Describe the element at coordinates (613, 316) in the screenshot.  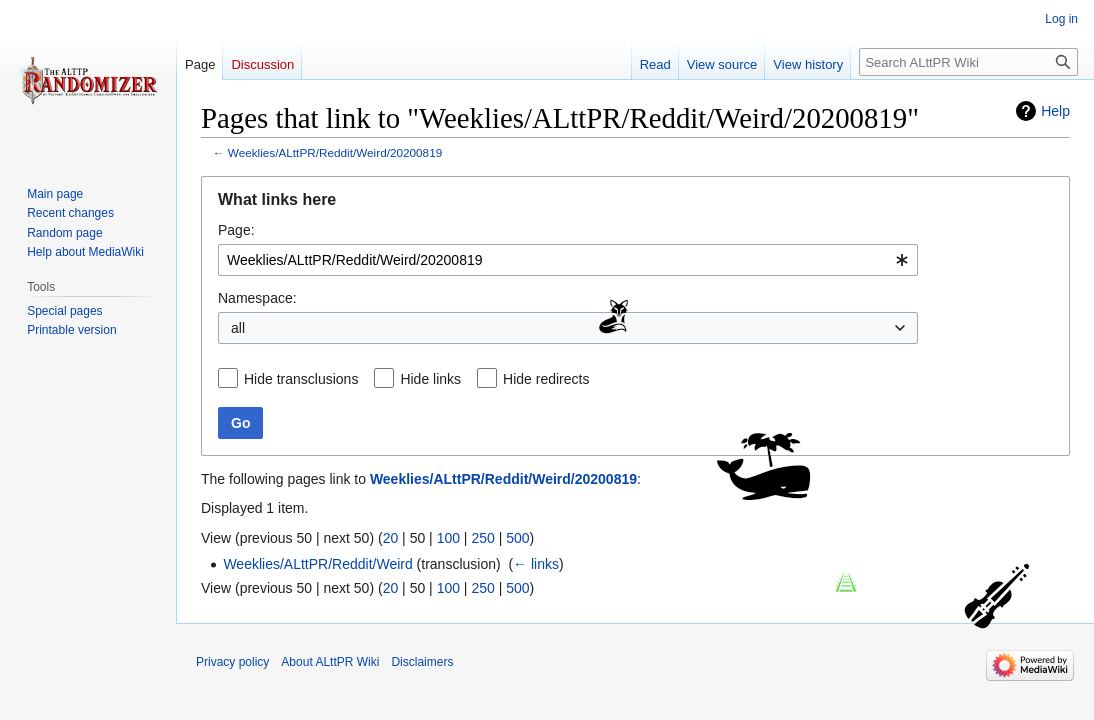
I see `fox character or avatar icon` at that location.